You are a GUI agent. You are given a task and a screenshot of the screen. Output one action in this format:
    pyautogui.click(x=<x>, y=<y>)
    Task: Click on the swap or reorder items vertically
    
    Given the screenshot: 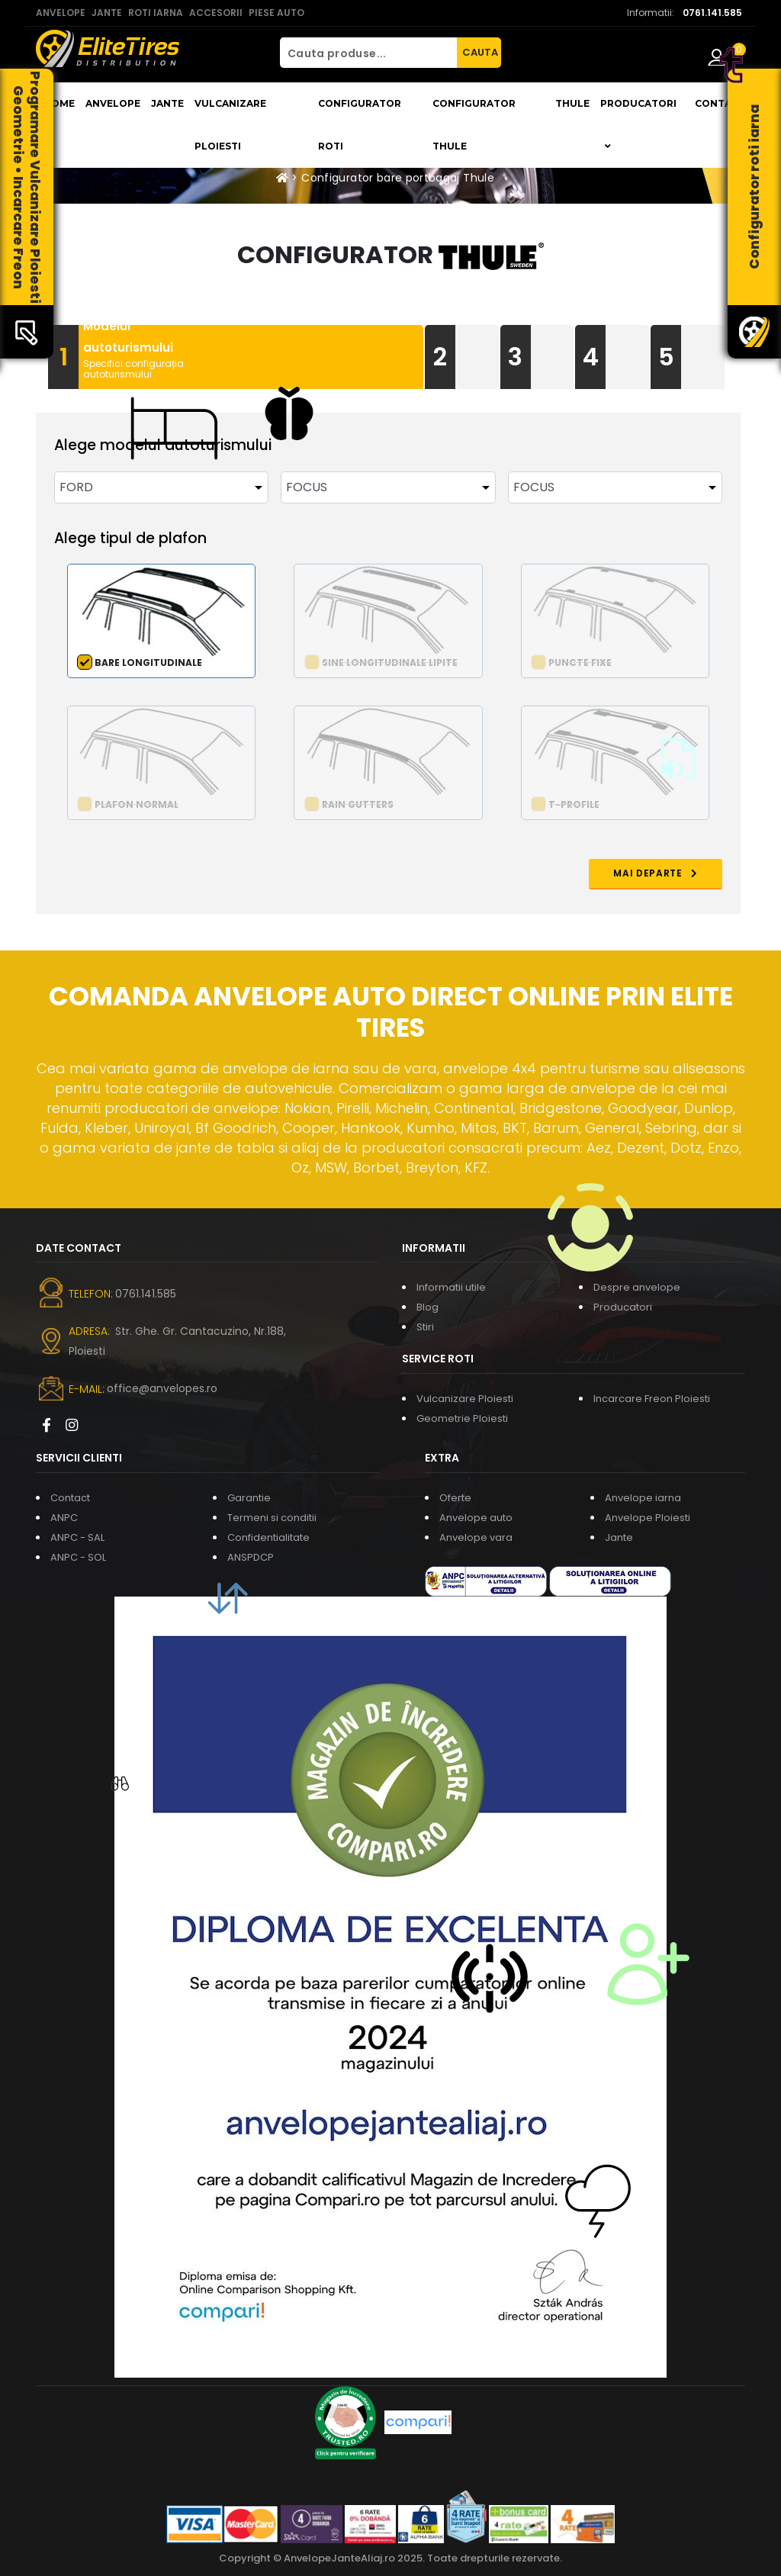 What is the action you would take?
    pyautogui.click(x=227, y=1598)
    